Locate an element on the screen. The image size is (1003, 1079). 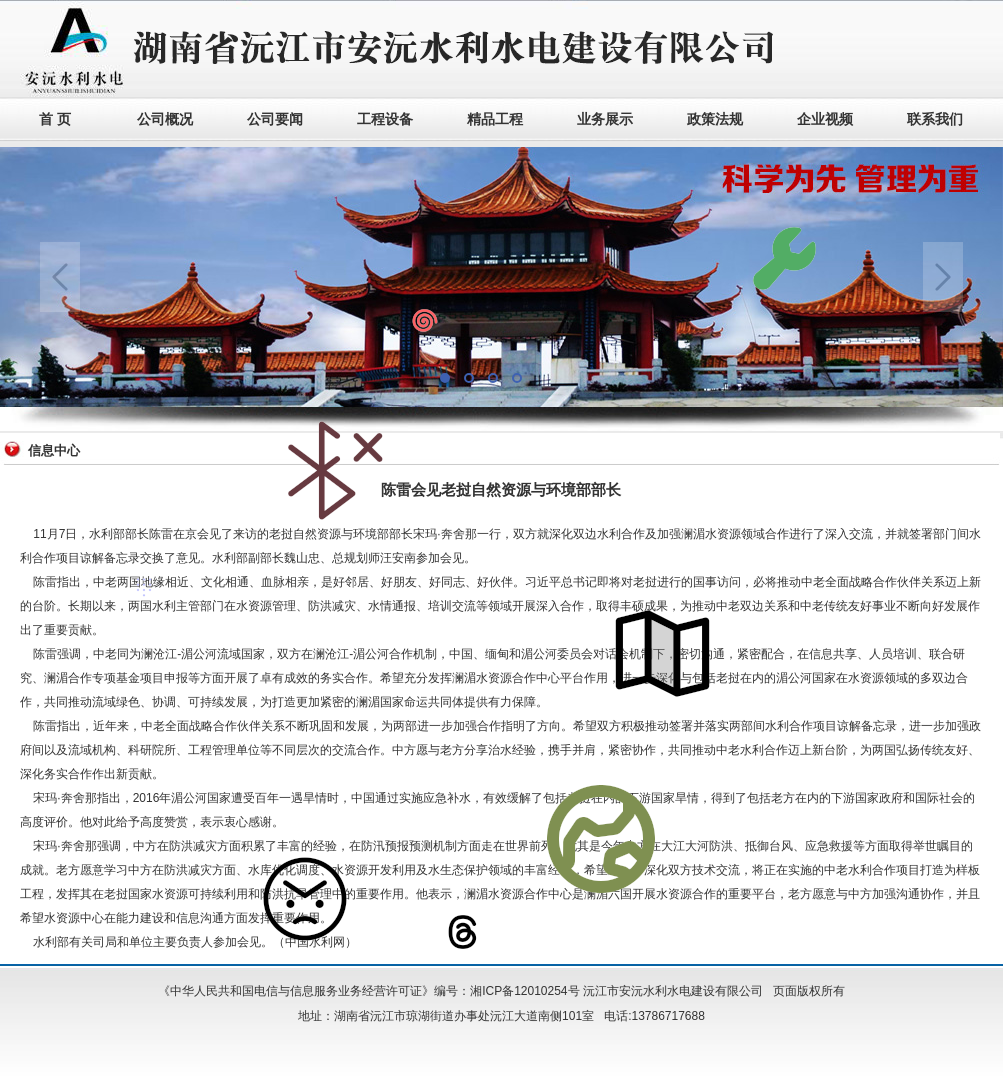
indicates loading or processing in progress is located at coordinates (424, 321).